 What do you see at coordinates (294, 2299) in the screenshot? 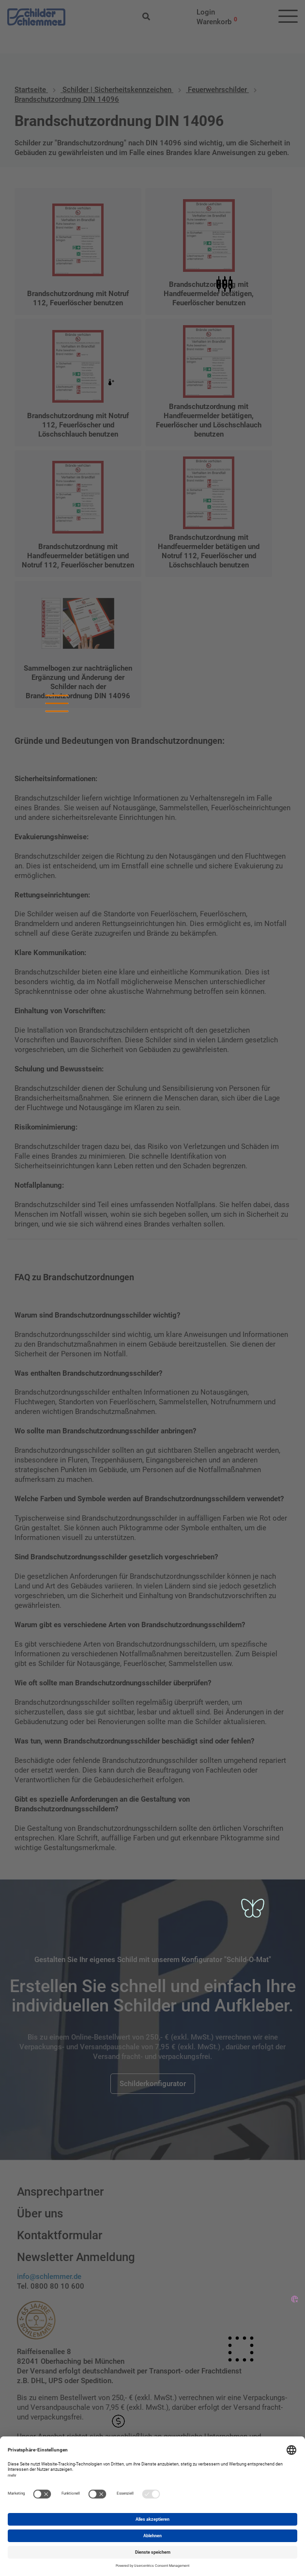
I see `no internet connection` at bounding box center [294, 2299].